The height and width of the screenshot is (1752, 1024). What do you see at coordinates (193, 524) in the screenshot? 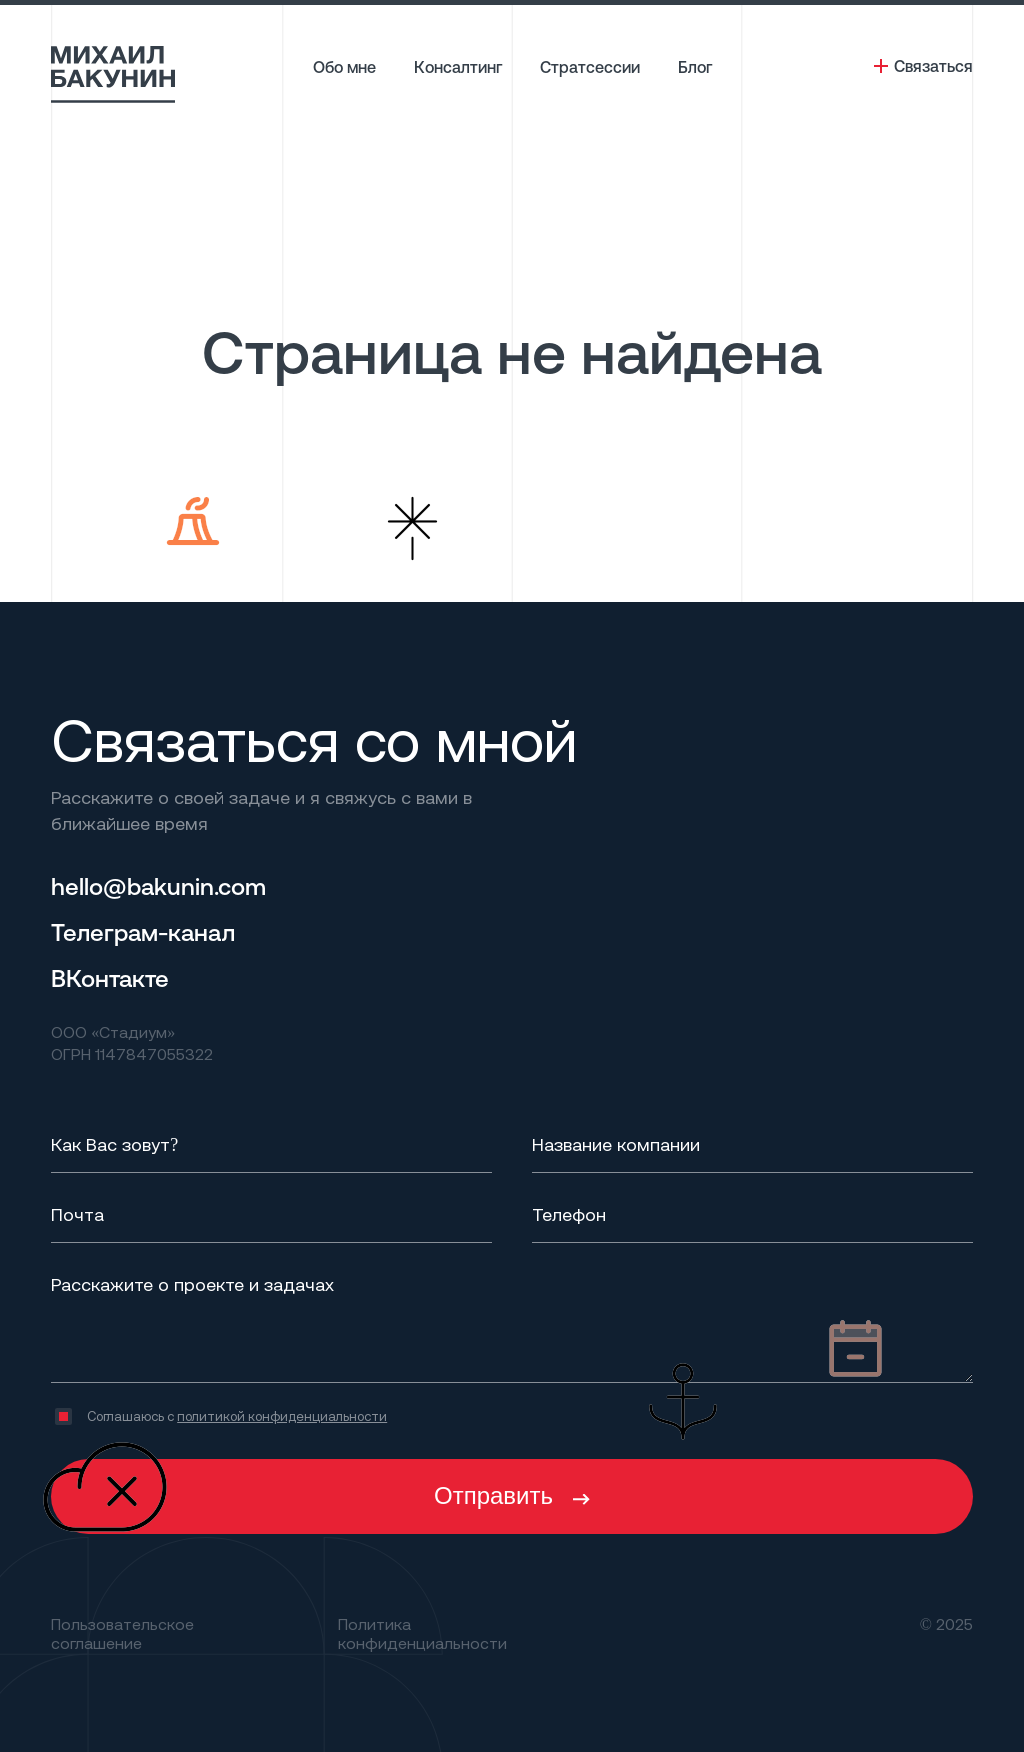
I see `view nuclear power plant information` at bounding box center [193, 524].